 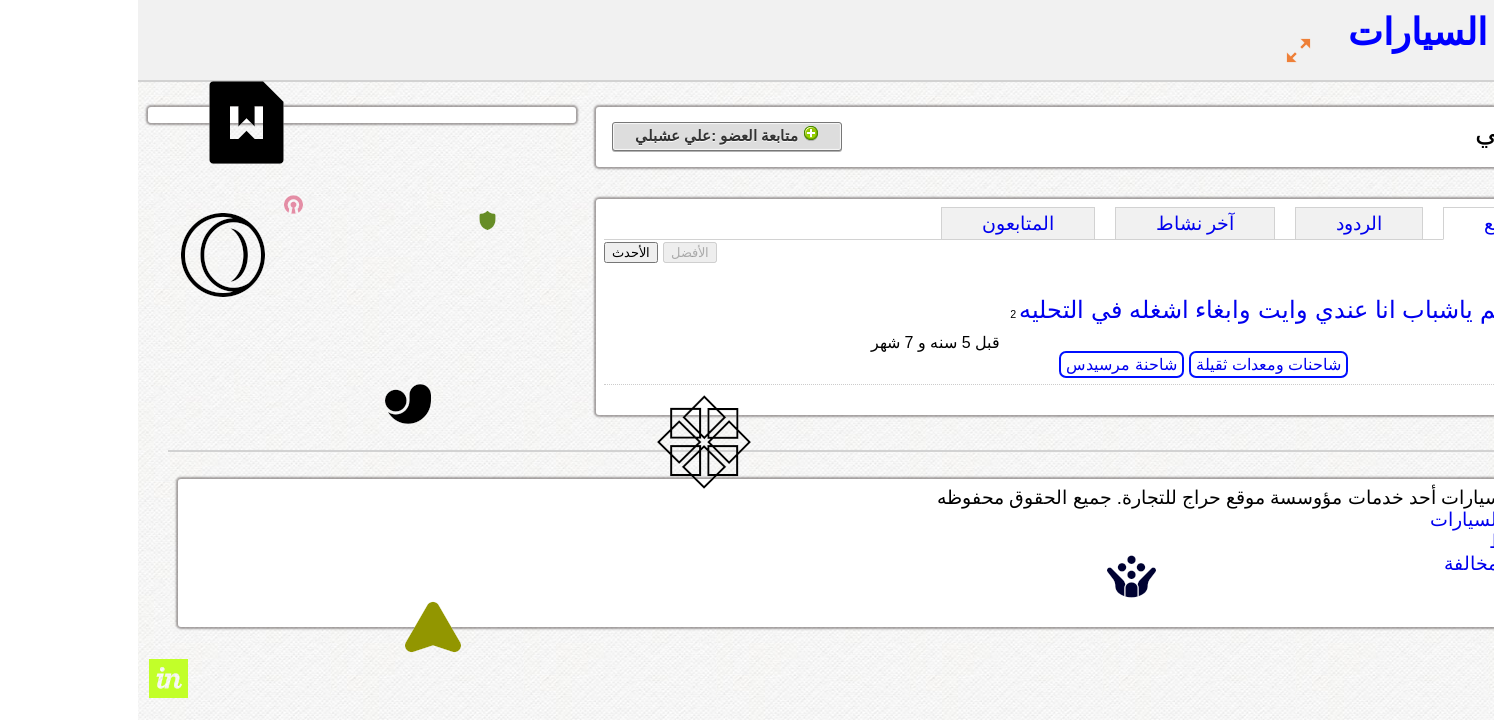 I want to click on spaceship brand logo, so click(x=433, y=627).